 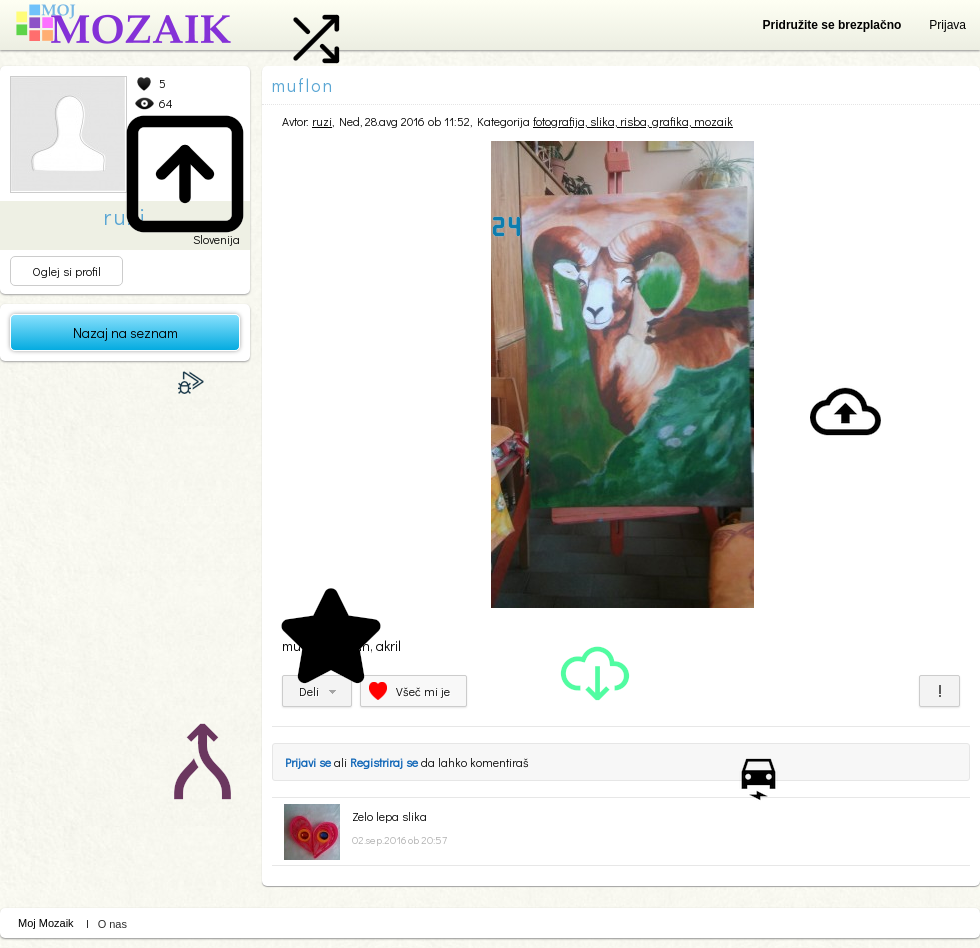 I want to click on locate nearby electric vehicle charging stations, so click(x=758, y=779).